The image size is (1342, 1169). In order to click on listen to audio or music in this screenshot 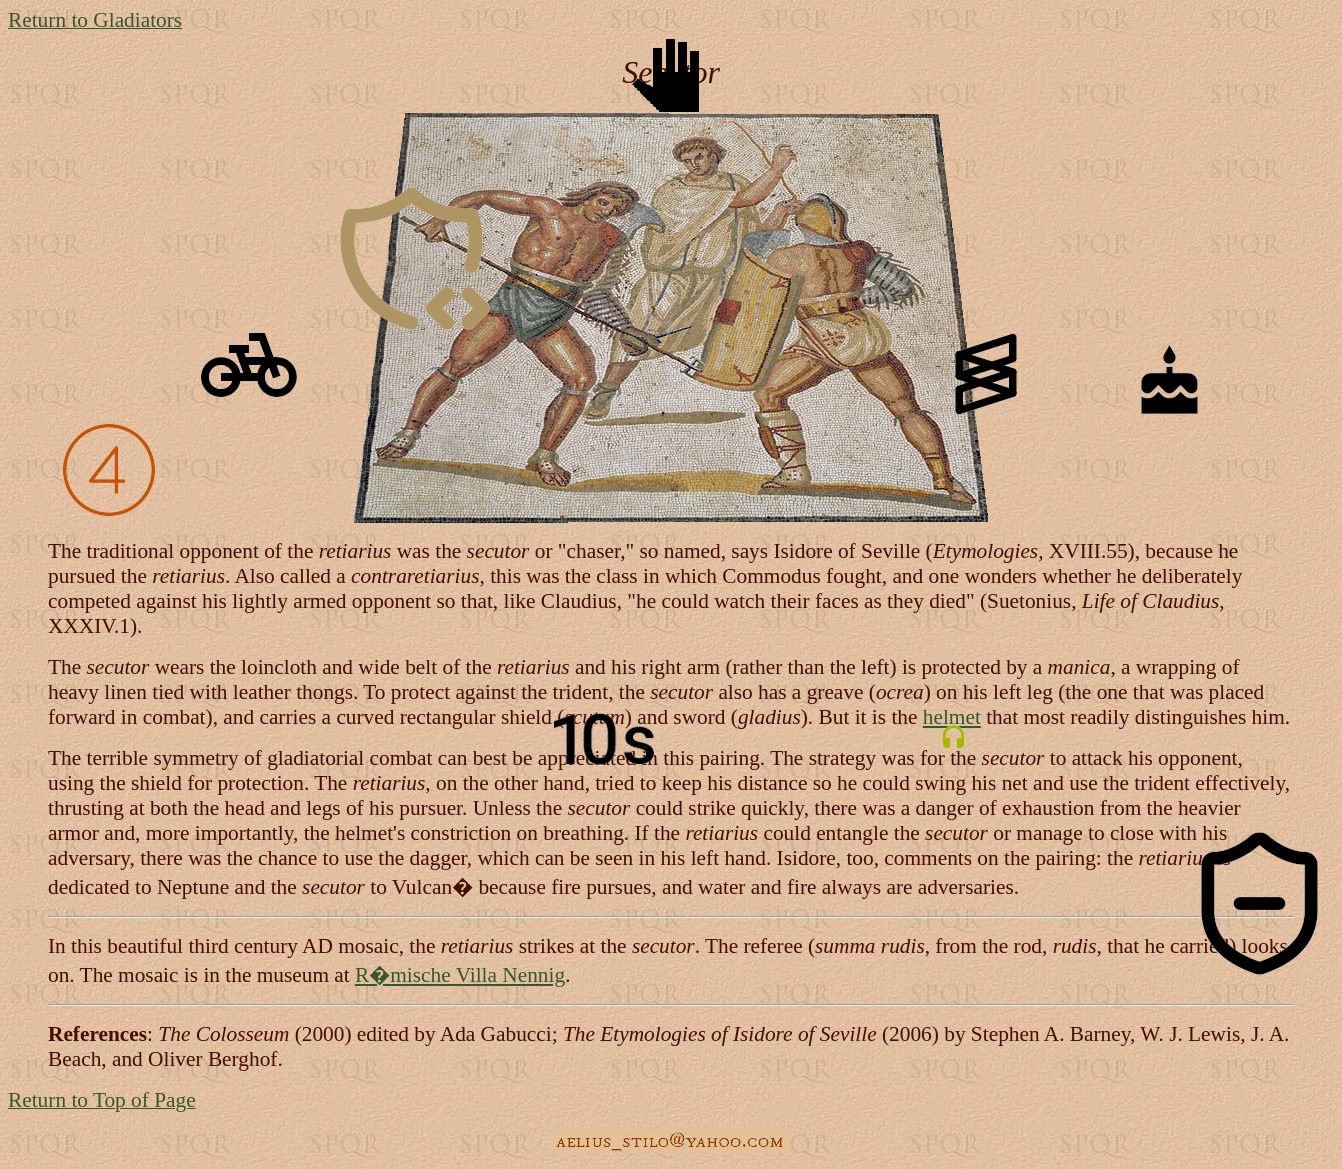, I will do `click(953, 737)`.